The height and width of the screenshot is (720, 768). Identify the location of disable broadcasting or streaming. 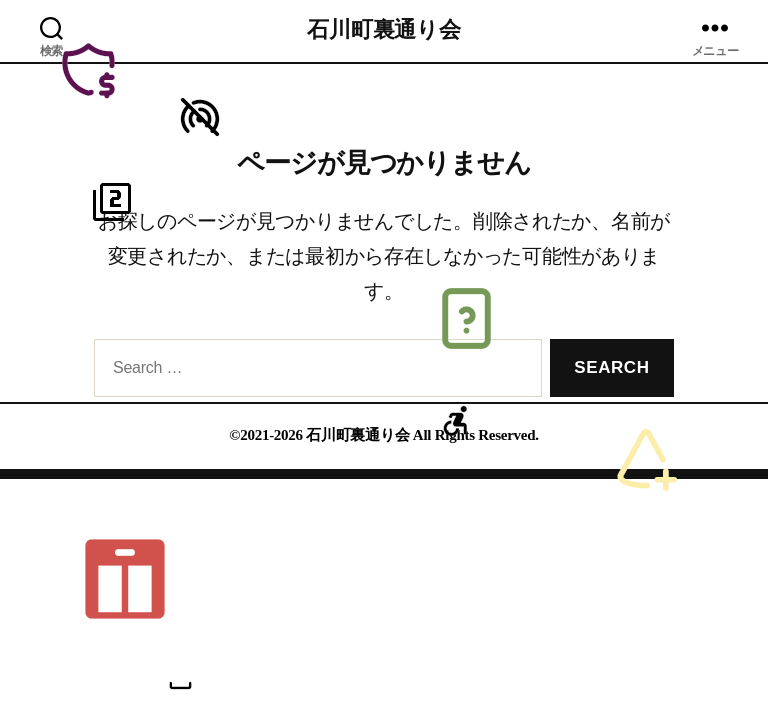
(200, 117).